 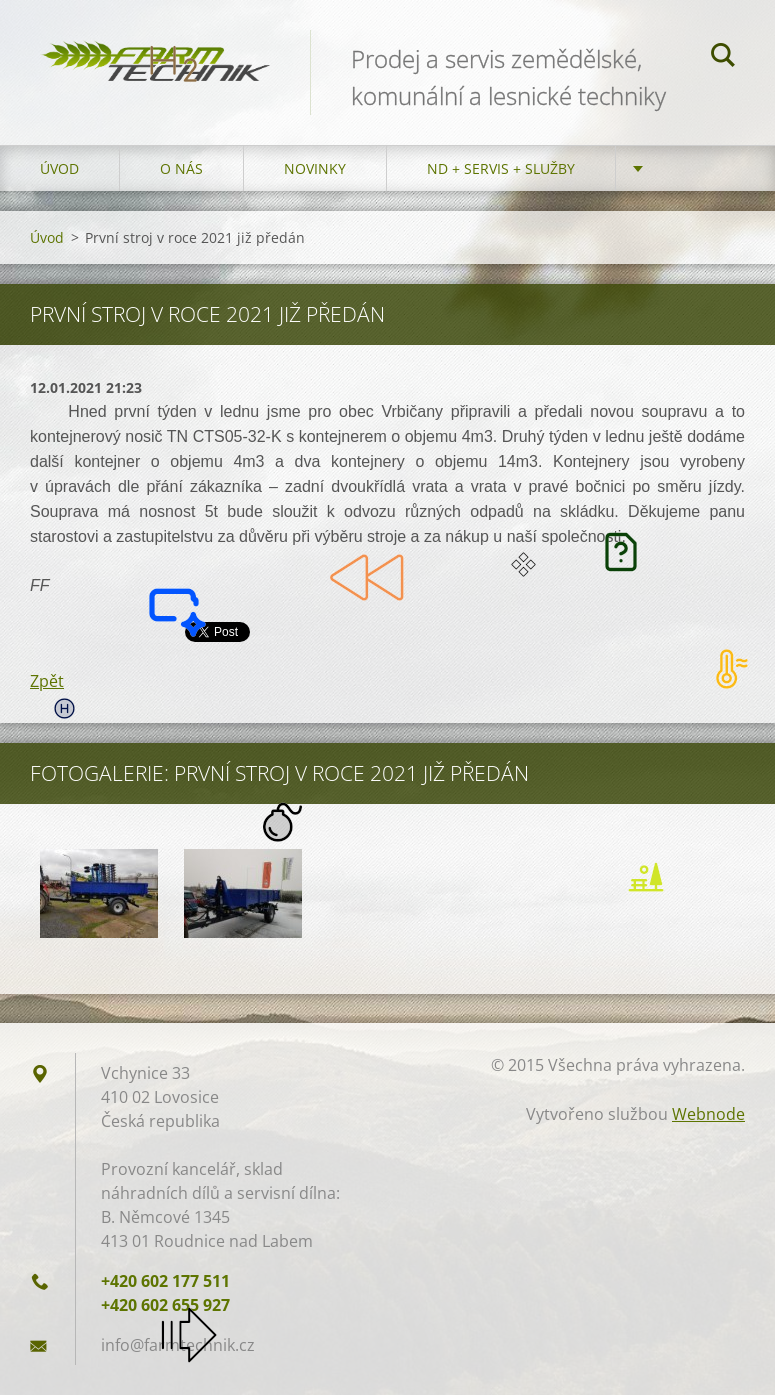 What do you see at coordinates (280, 821) in the screenshot?
I see `indicates a destructive or irreversible action` at bounding box center [280, 821].